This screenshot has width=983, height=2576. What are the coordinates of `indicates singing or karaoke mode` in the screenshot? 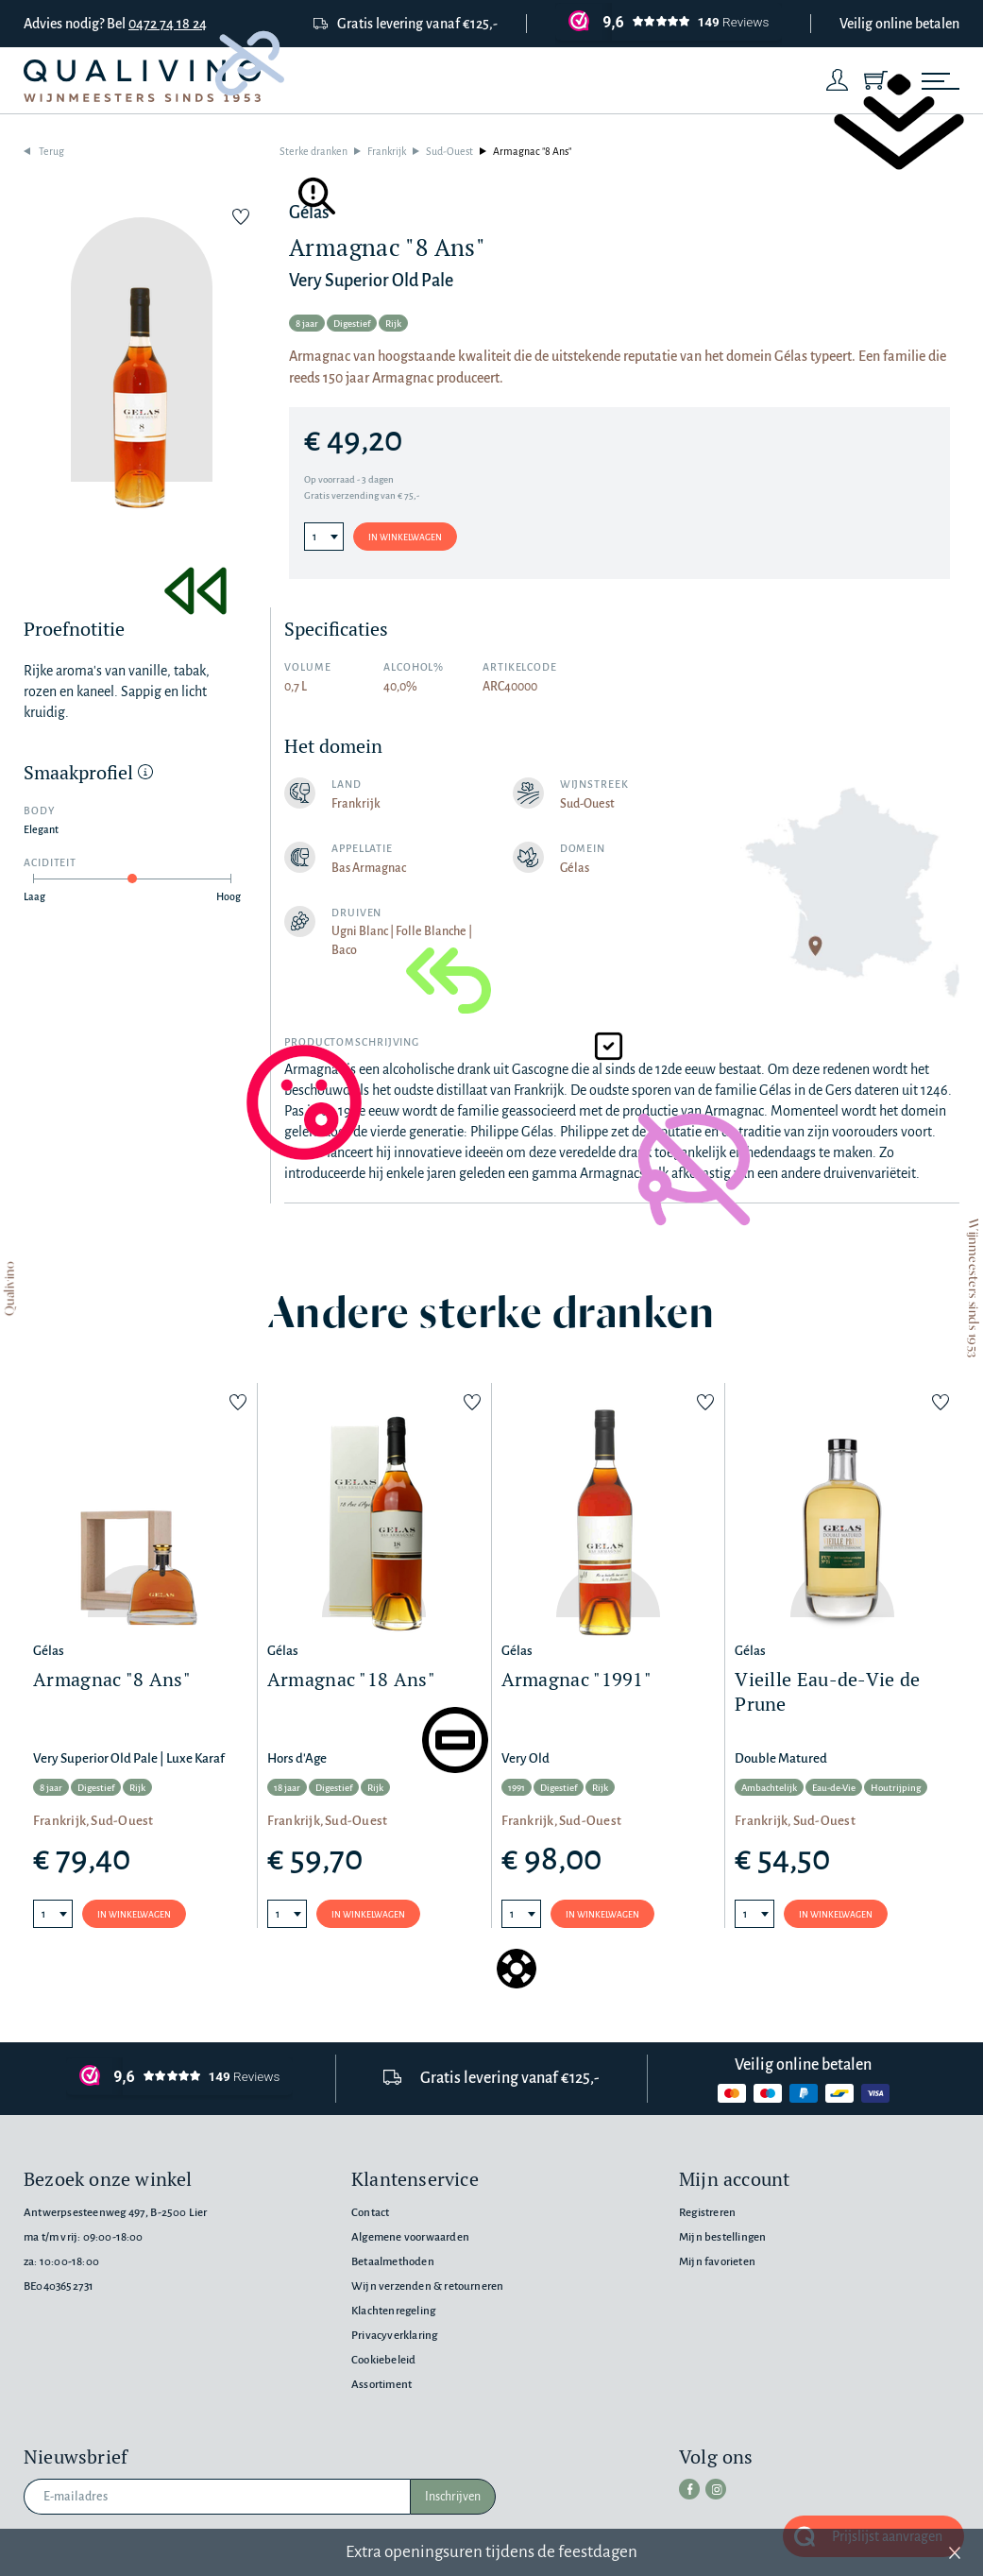 It's located at (304, 1102).